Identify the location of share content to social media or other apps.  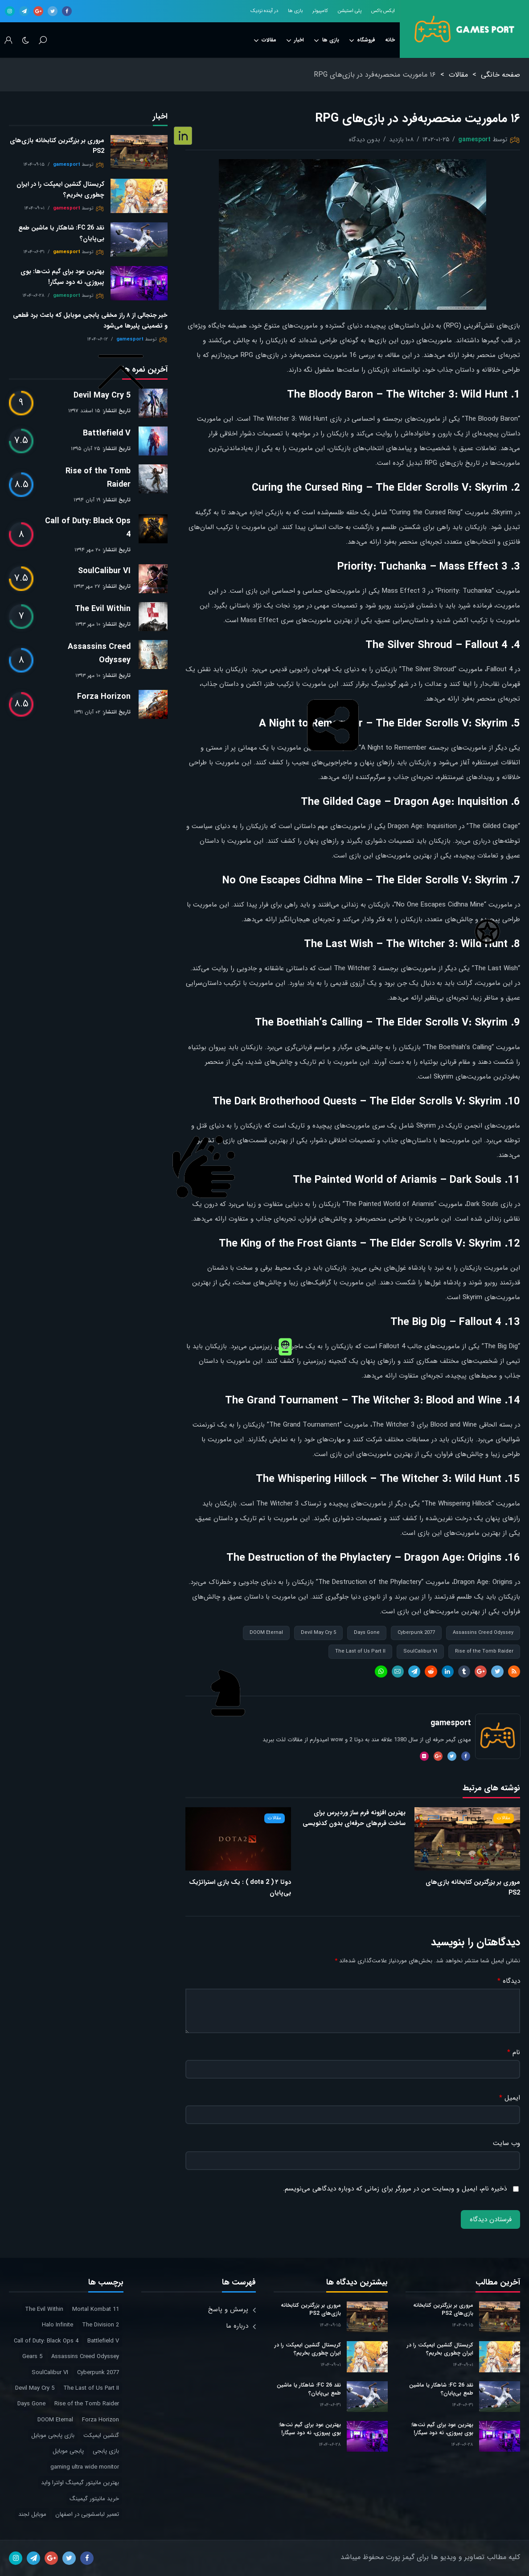
(333, 725).